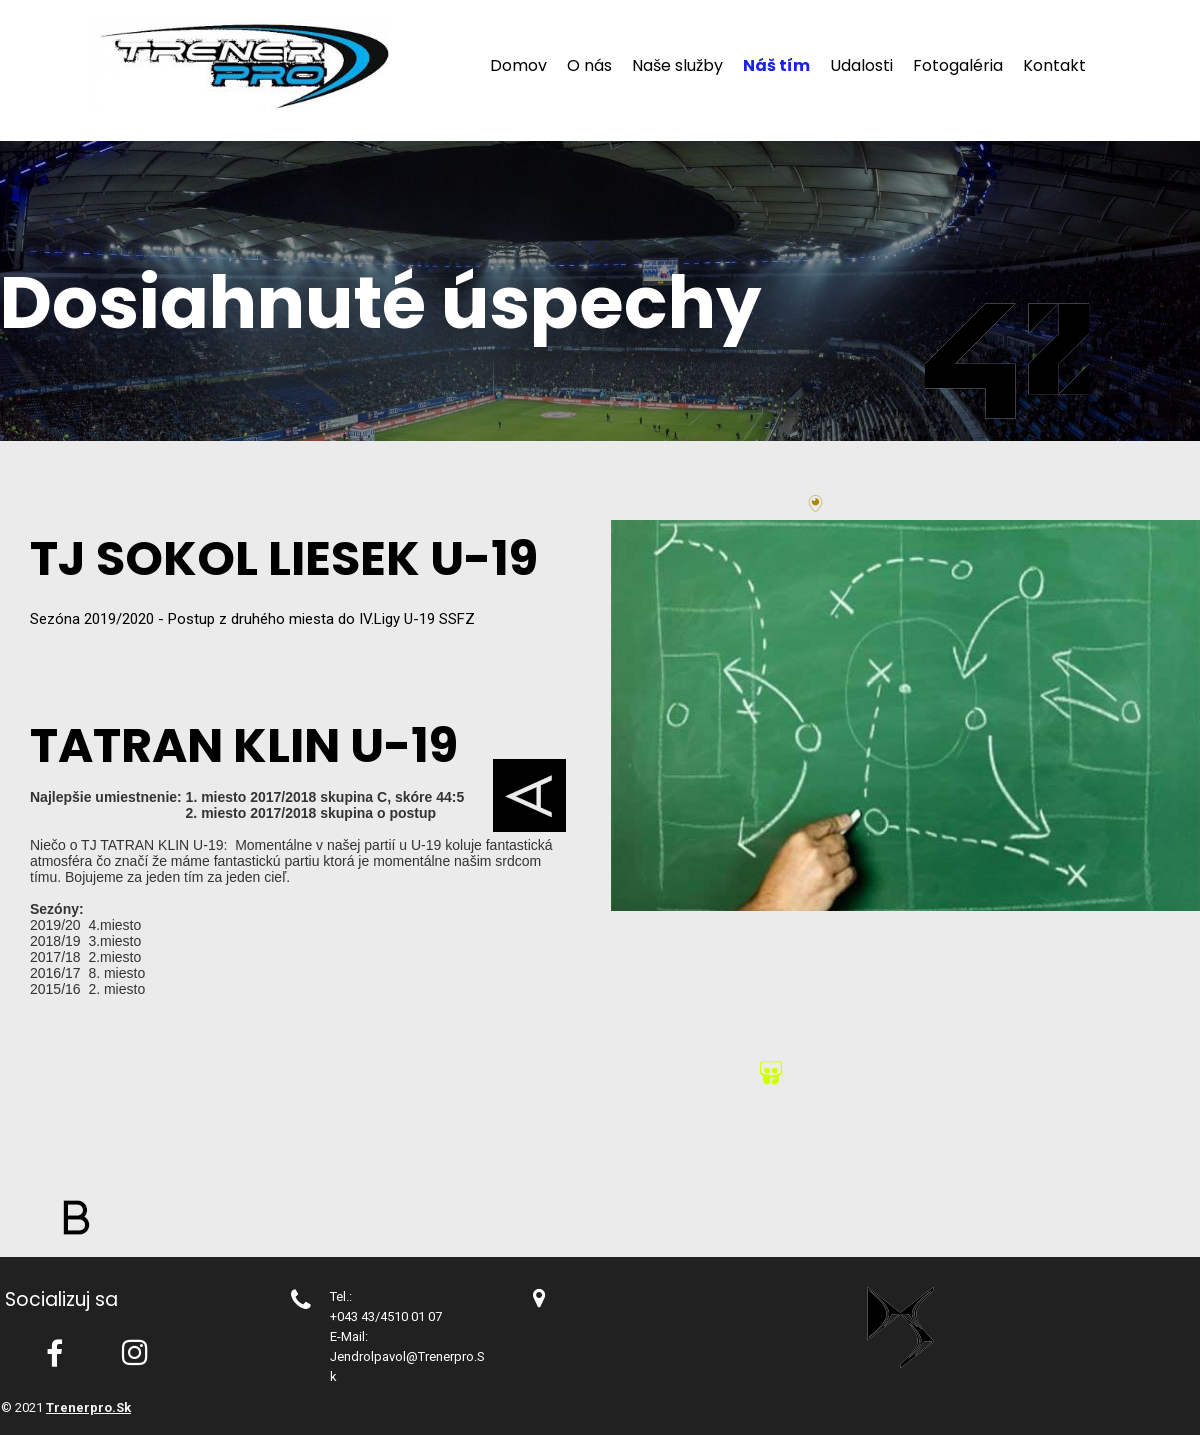  I want to click on periscope app logo, so click(815, 503).